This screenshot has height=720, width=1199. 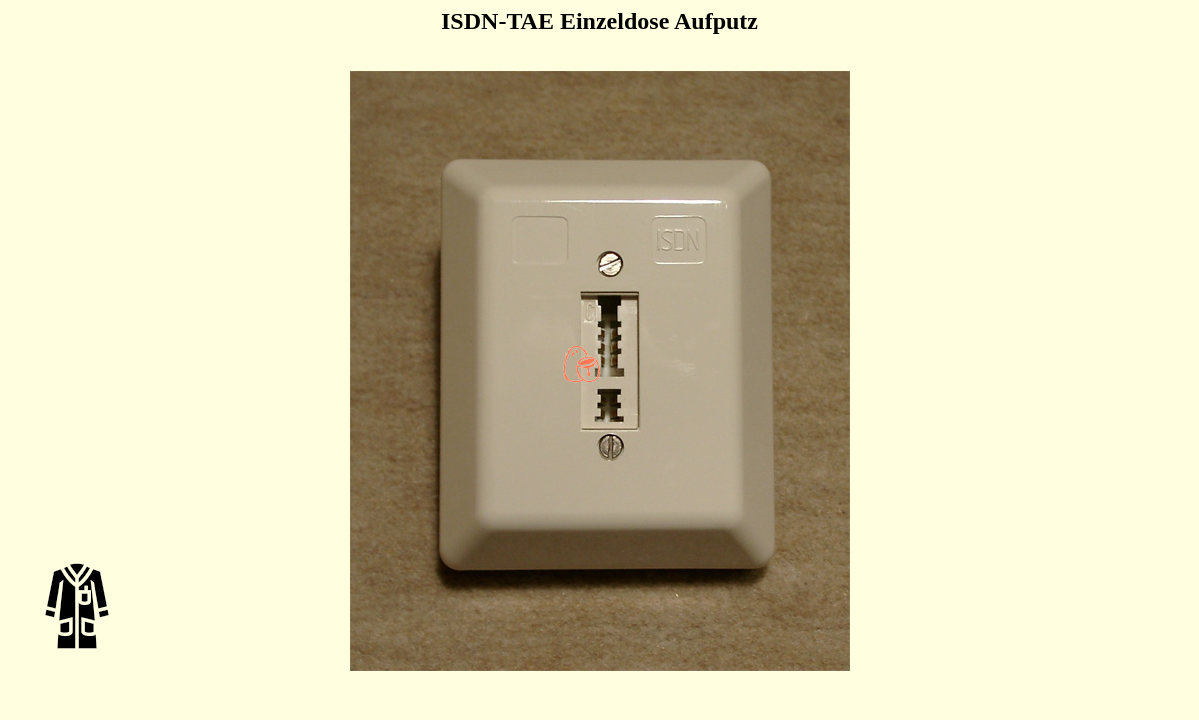 What do you see at coordinates (582, 364) in the screenshot?
I see `tropical or beach-themed game item` at bounding box center [582, 364].